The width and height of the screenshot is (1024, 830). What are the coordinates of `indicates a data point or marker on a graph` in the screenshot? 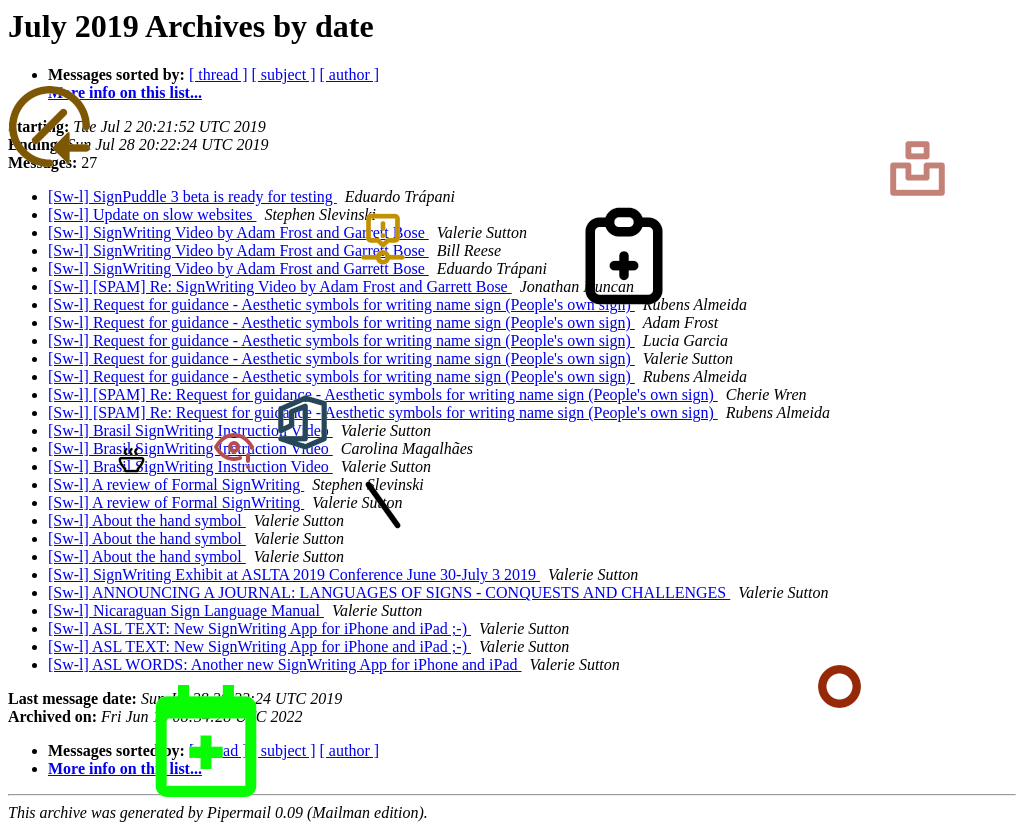 It's located at (839, 686).